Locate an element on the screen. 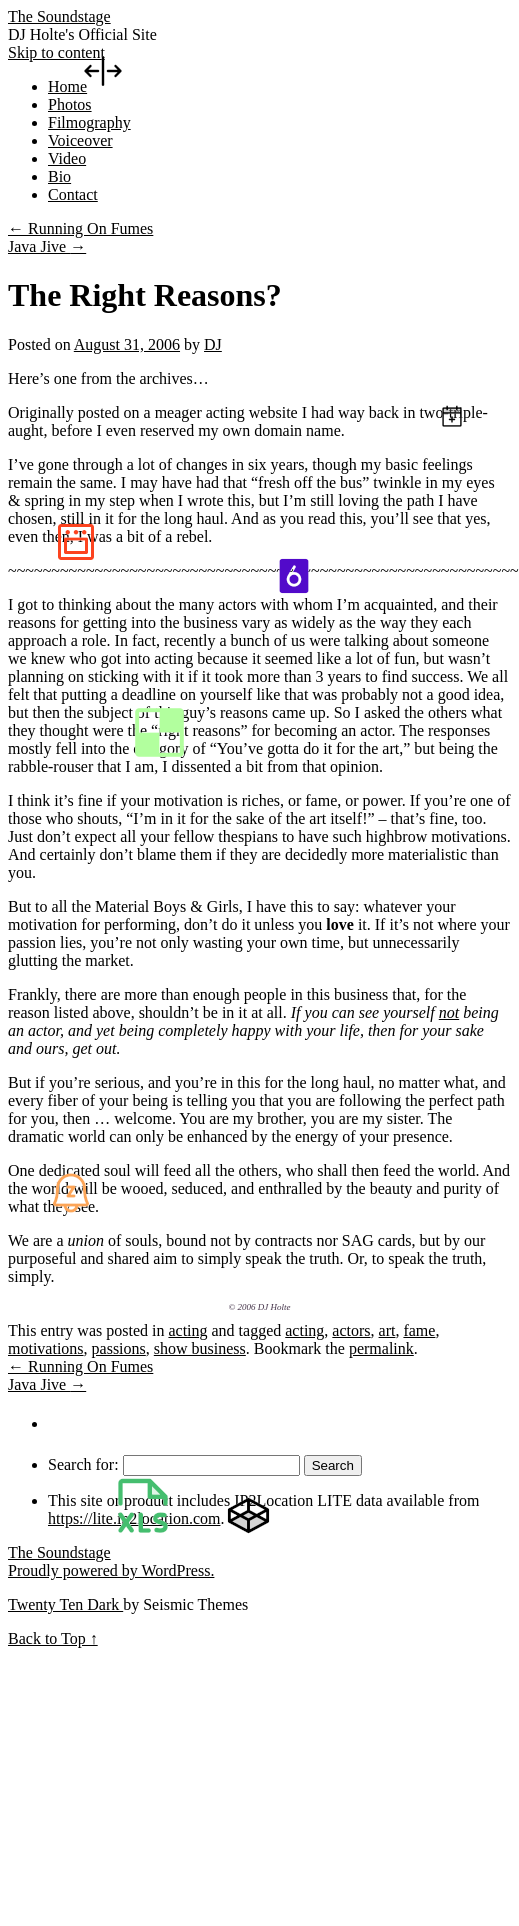  expand content horizontally is located at coordinates (103, 71).